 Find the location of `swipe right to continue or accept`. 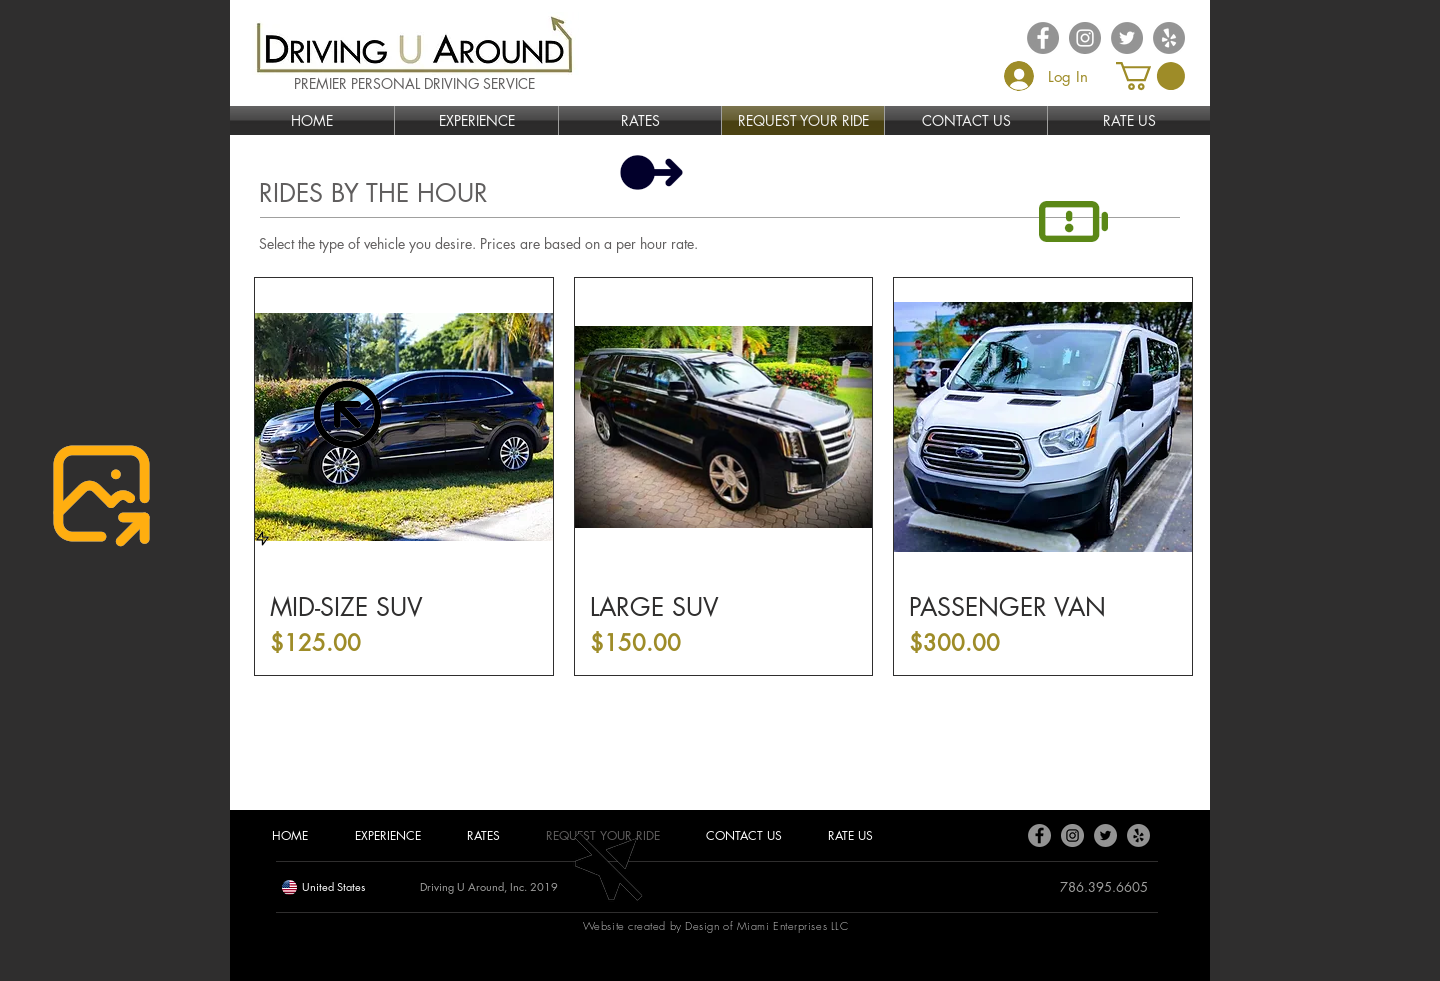

swipe right to continue or accept is located at coordinates (651, 172).